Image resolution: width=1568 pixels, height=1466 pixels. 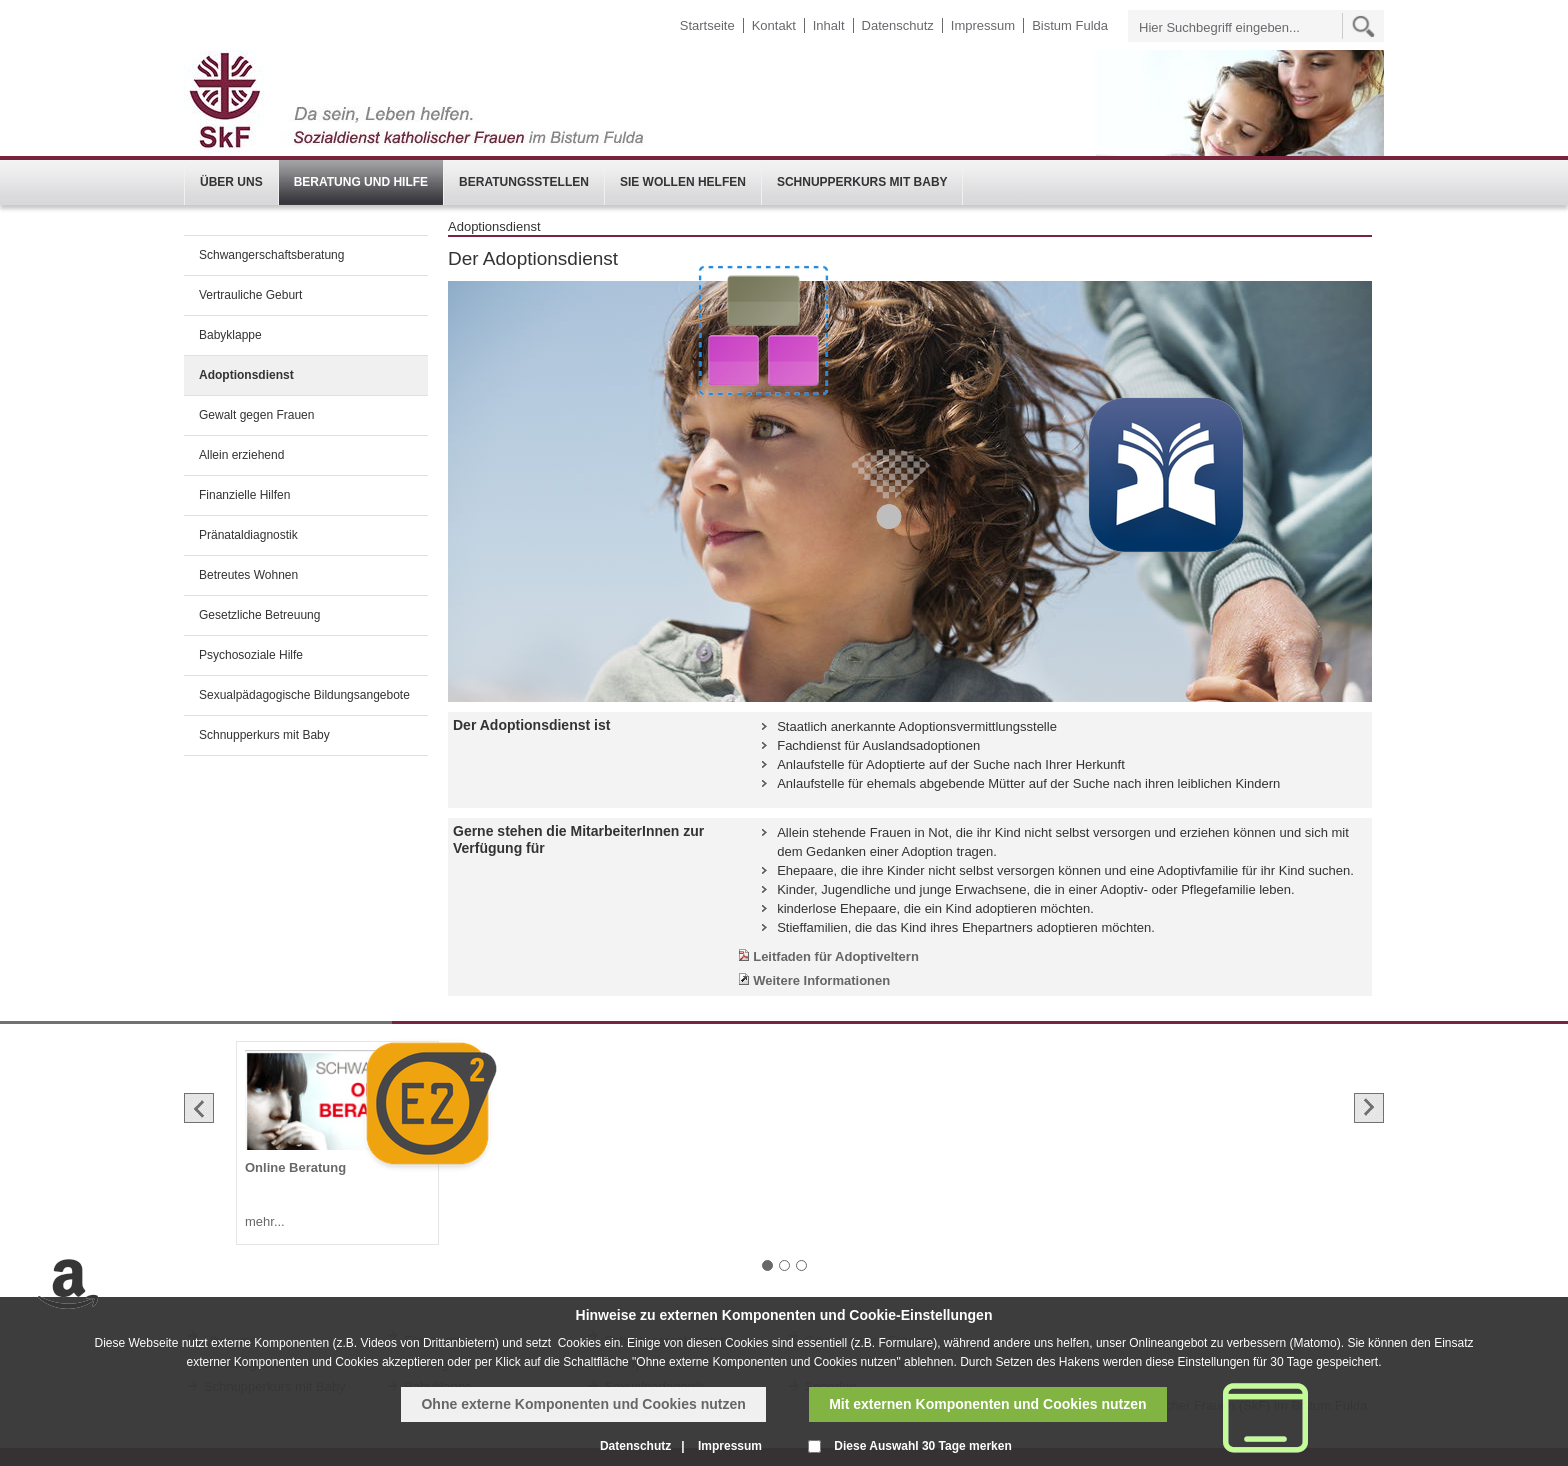 I want to click on open the amazon store app, so click(x=68, y=1285).